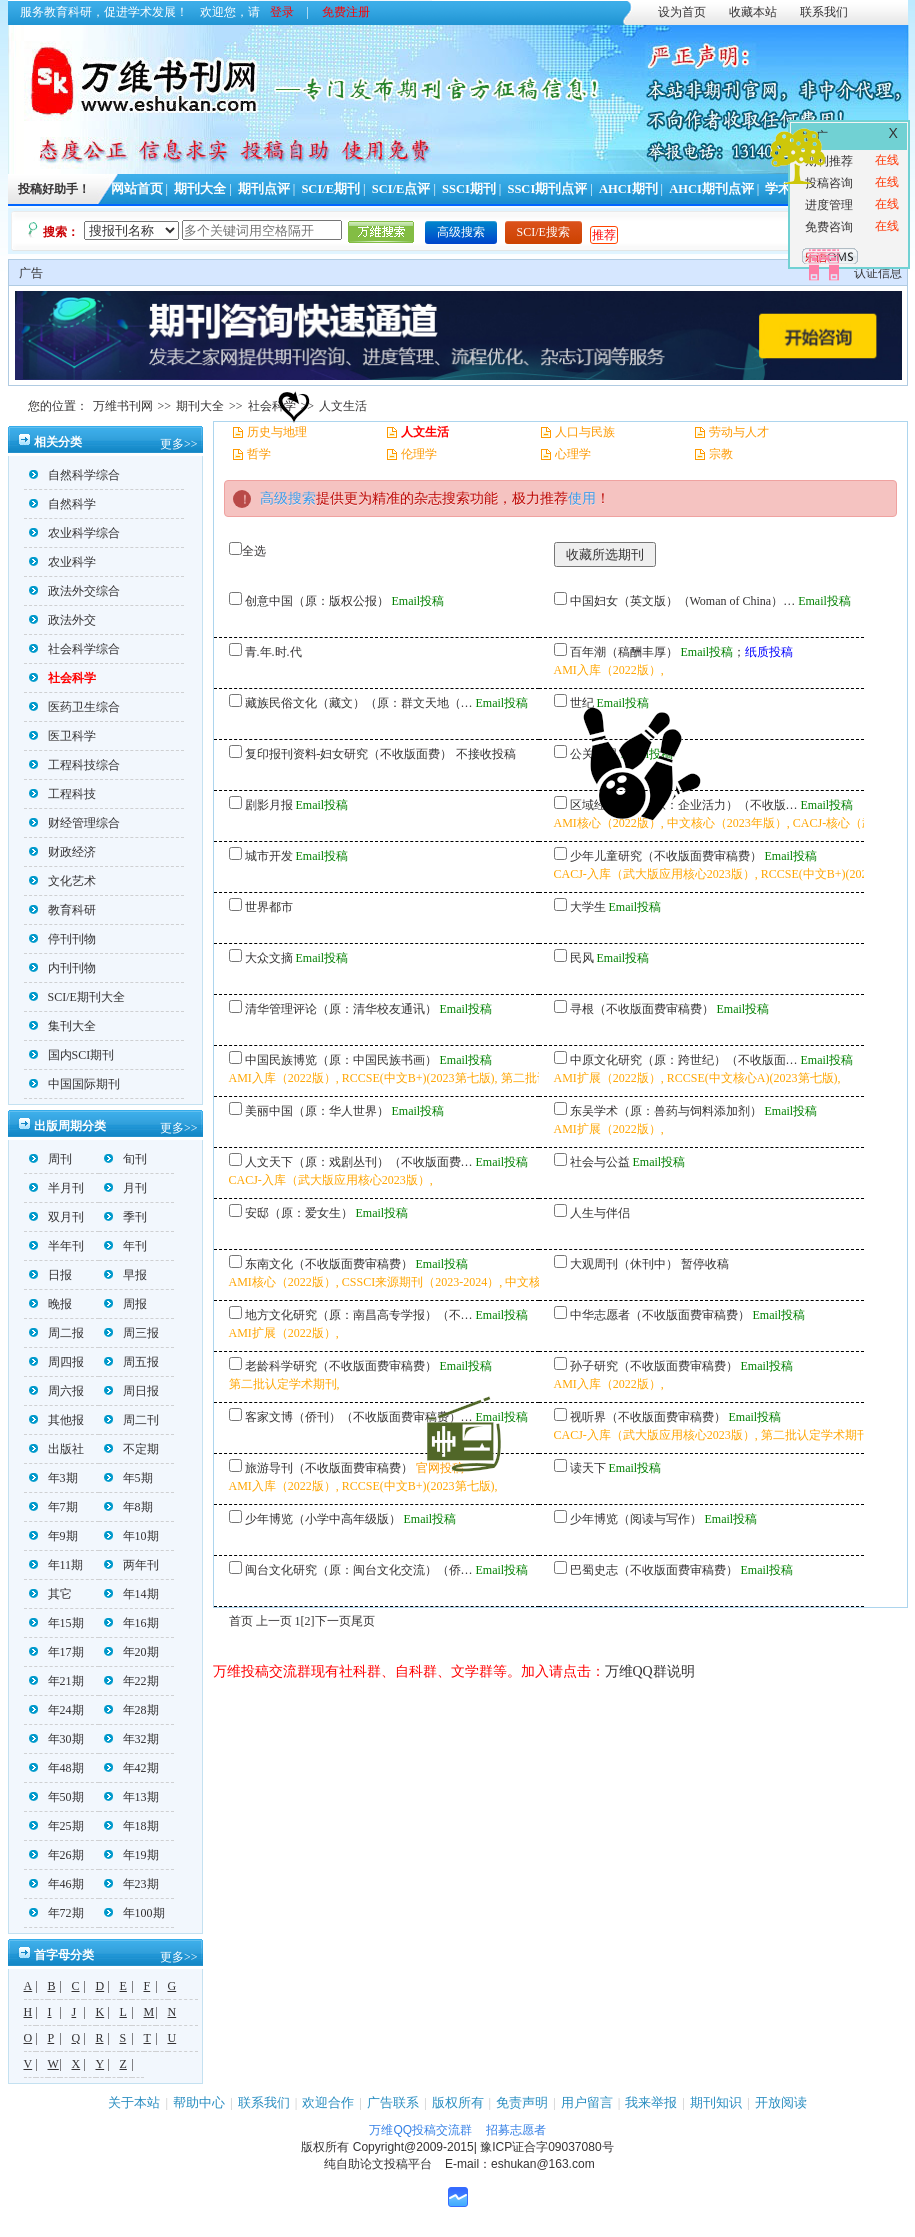 Image resolution: width=915 pixels, height=2237 pixels. I want to click on indicates a strike in a bowling game, so click(642, 764).